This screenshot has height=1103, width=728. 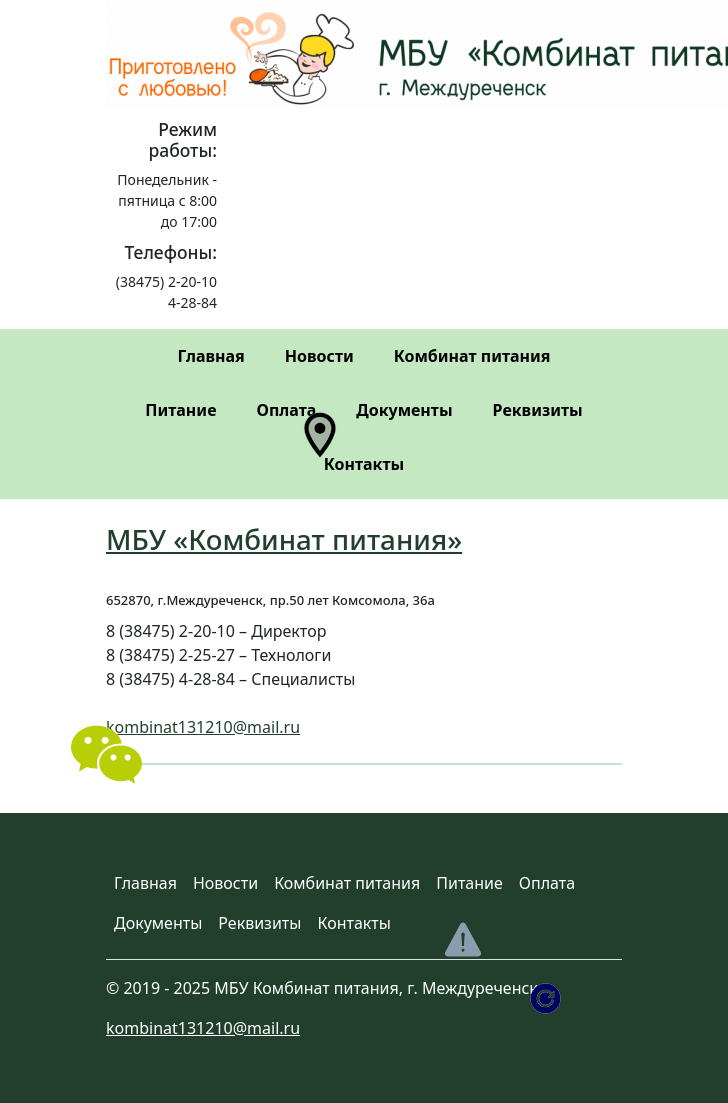 I want to click on indicates a warning or caution state, so click(x=463, y=939).